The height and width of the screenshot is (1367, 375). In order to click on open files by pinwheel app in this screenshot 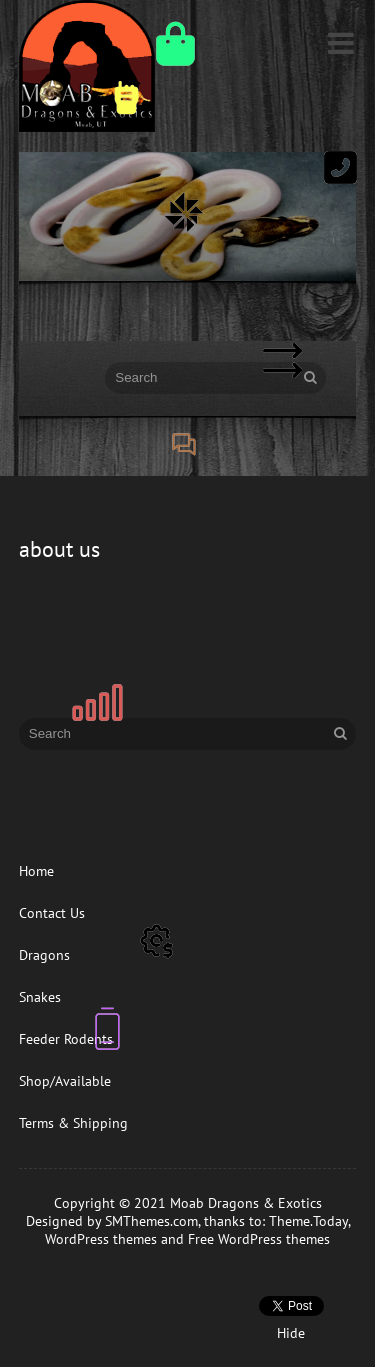, I will do `click(184, 212)`.